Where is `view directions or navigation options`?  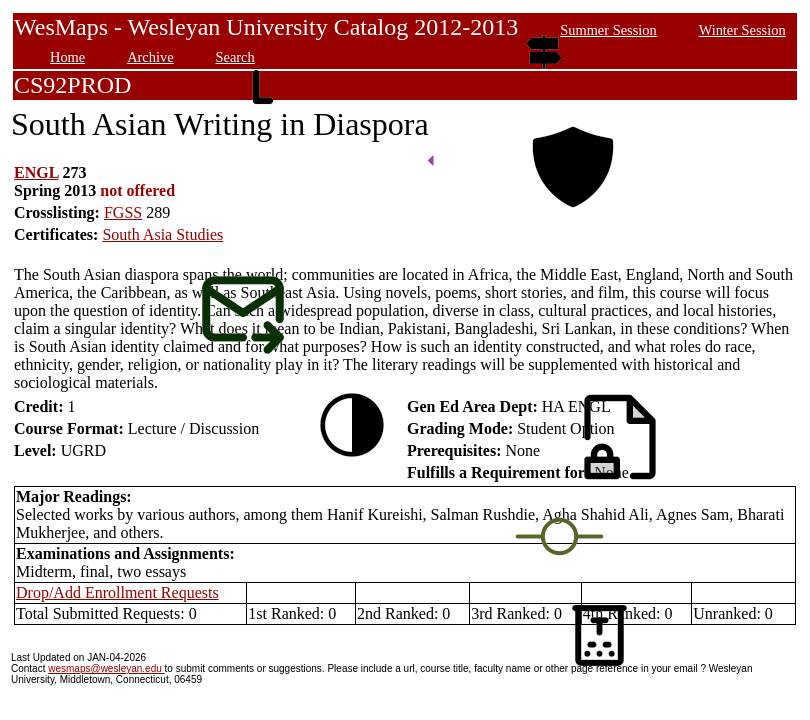 view directions or navigation options is located at coordinates (544, 52).